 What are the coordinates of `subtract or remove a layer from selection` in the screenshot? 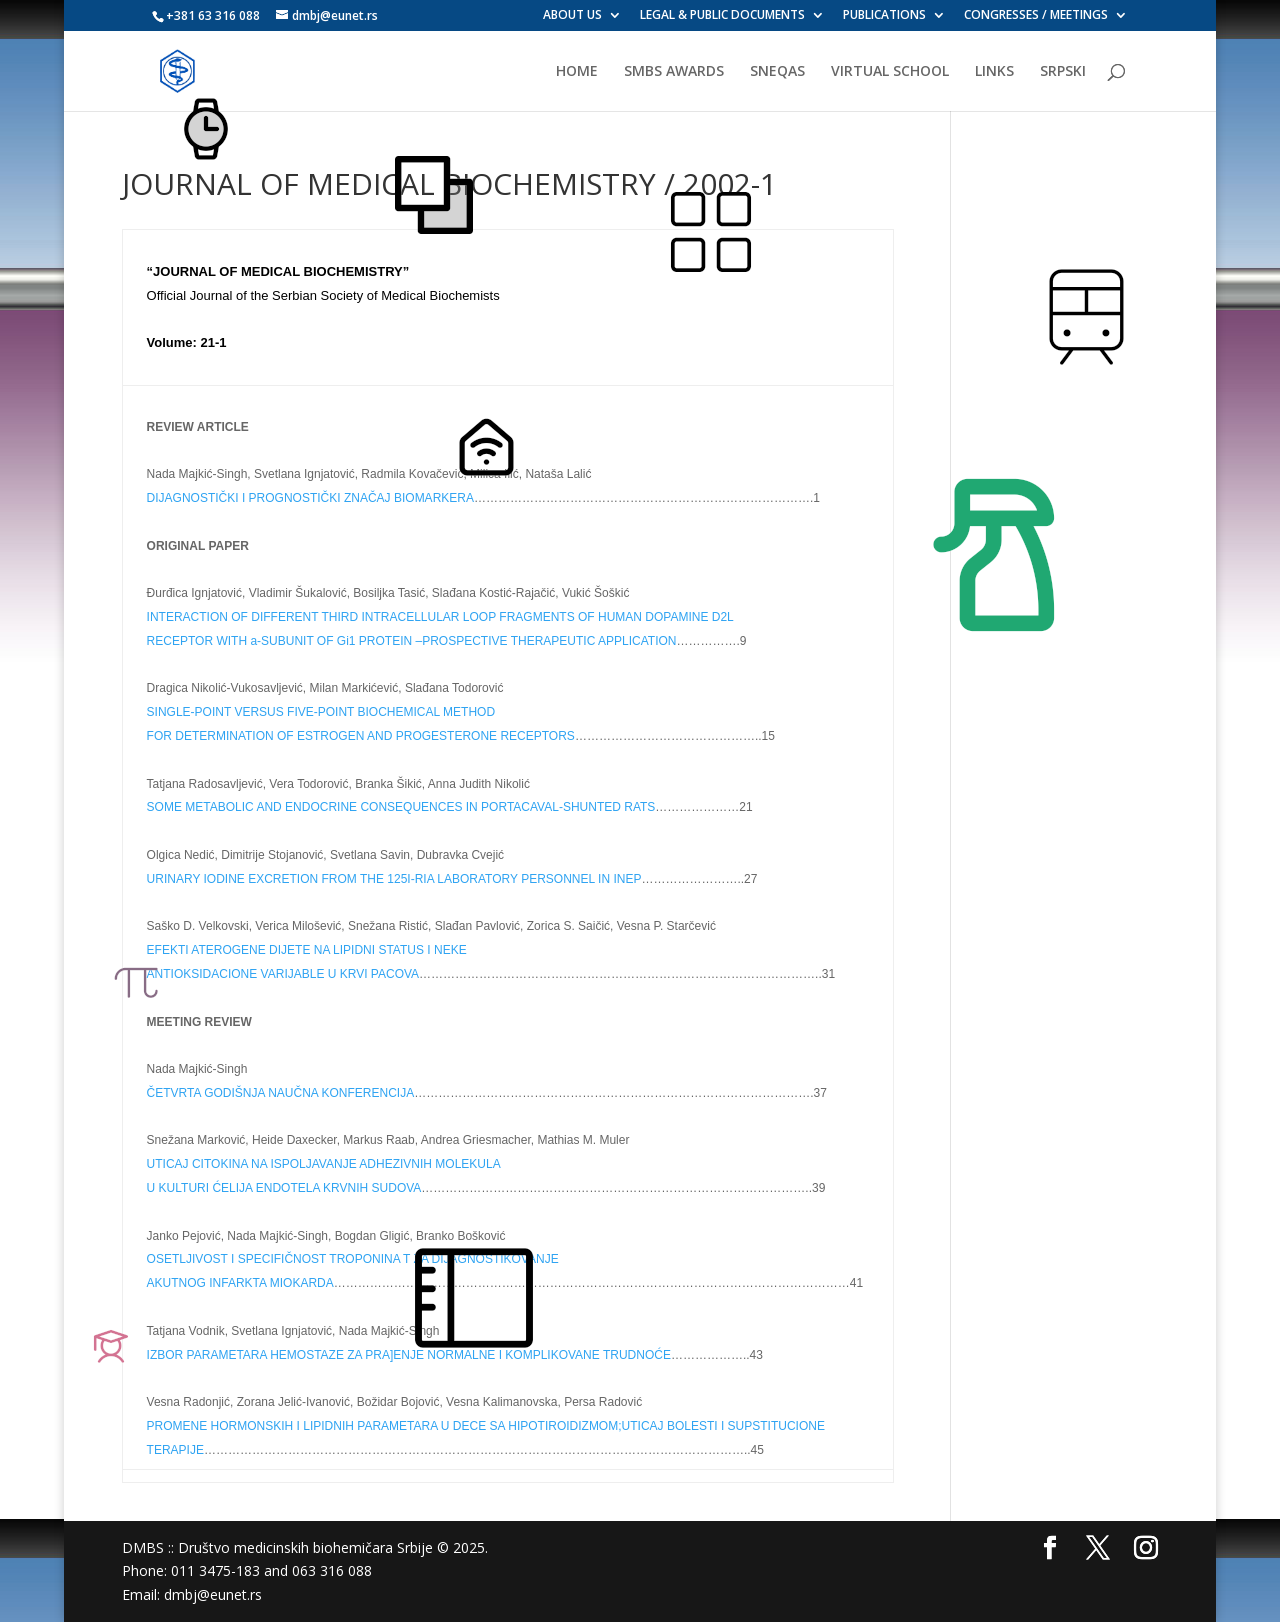 It's located at (434, 195).